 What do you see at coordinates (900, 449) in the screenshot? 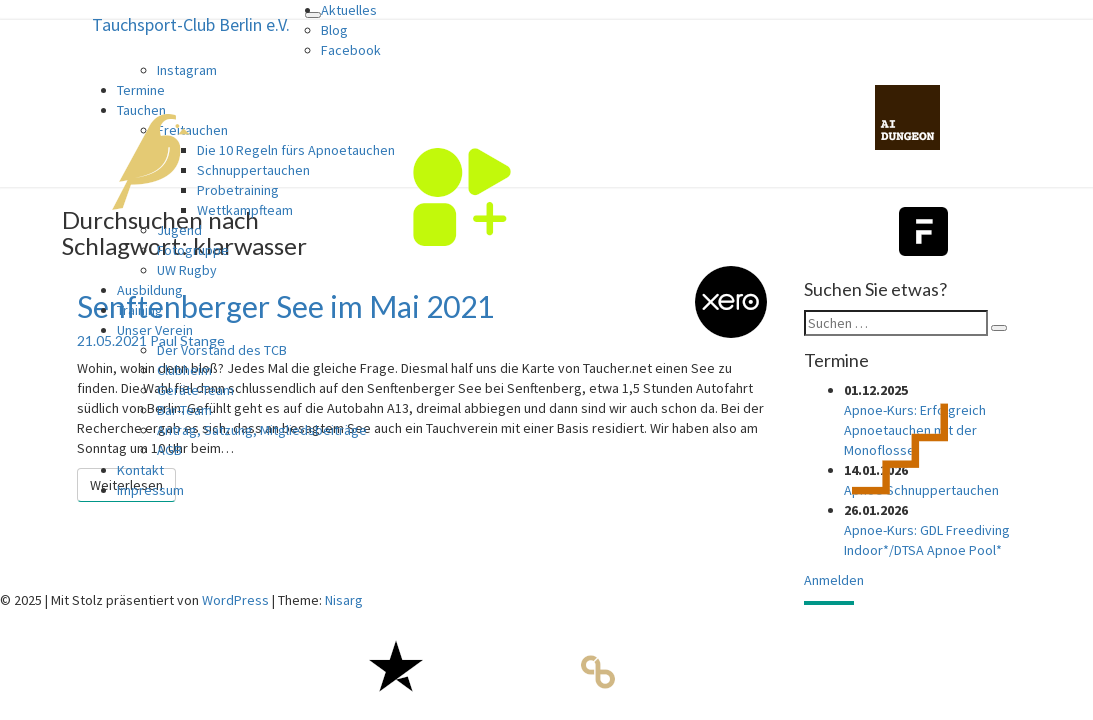
I see `open the FutureLearn online learning platform` at bounding box center [900, 449].